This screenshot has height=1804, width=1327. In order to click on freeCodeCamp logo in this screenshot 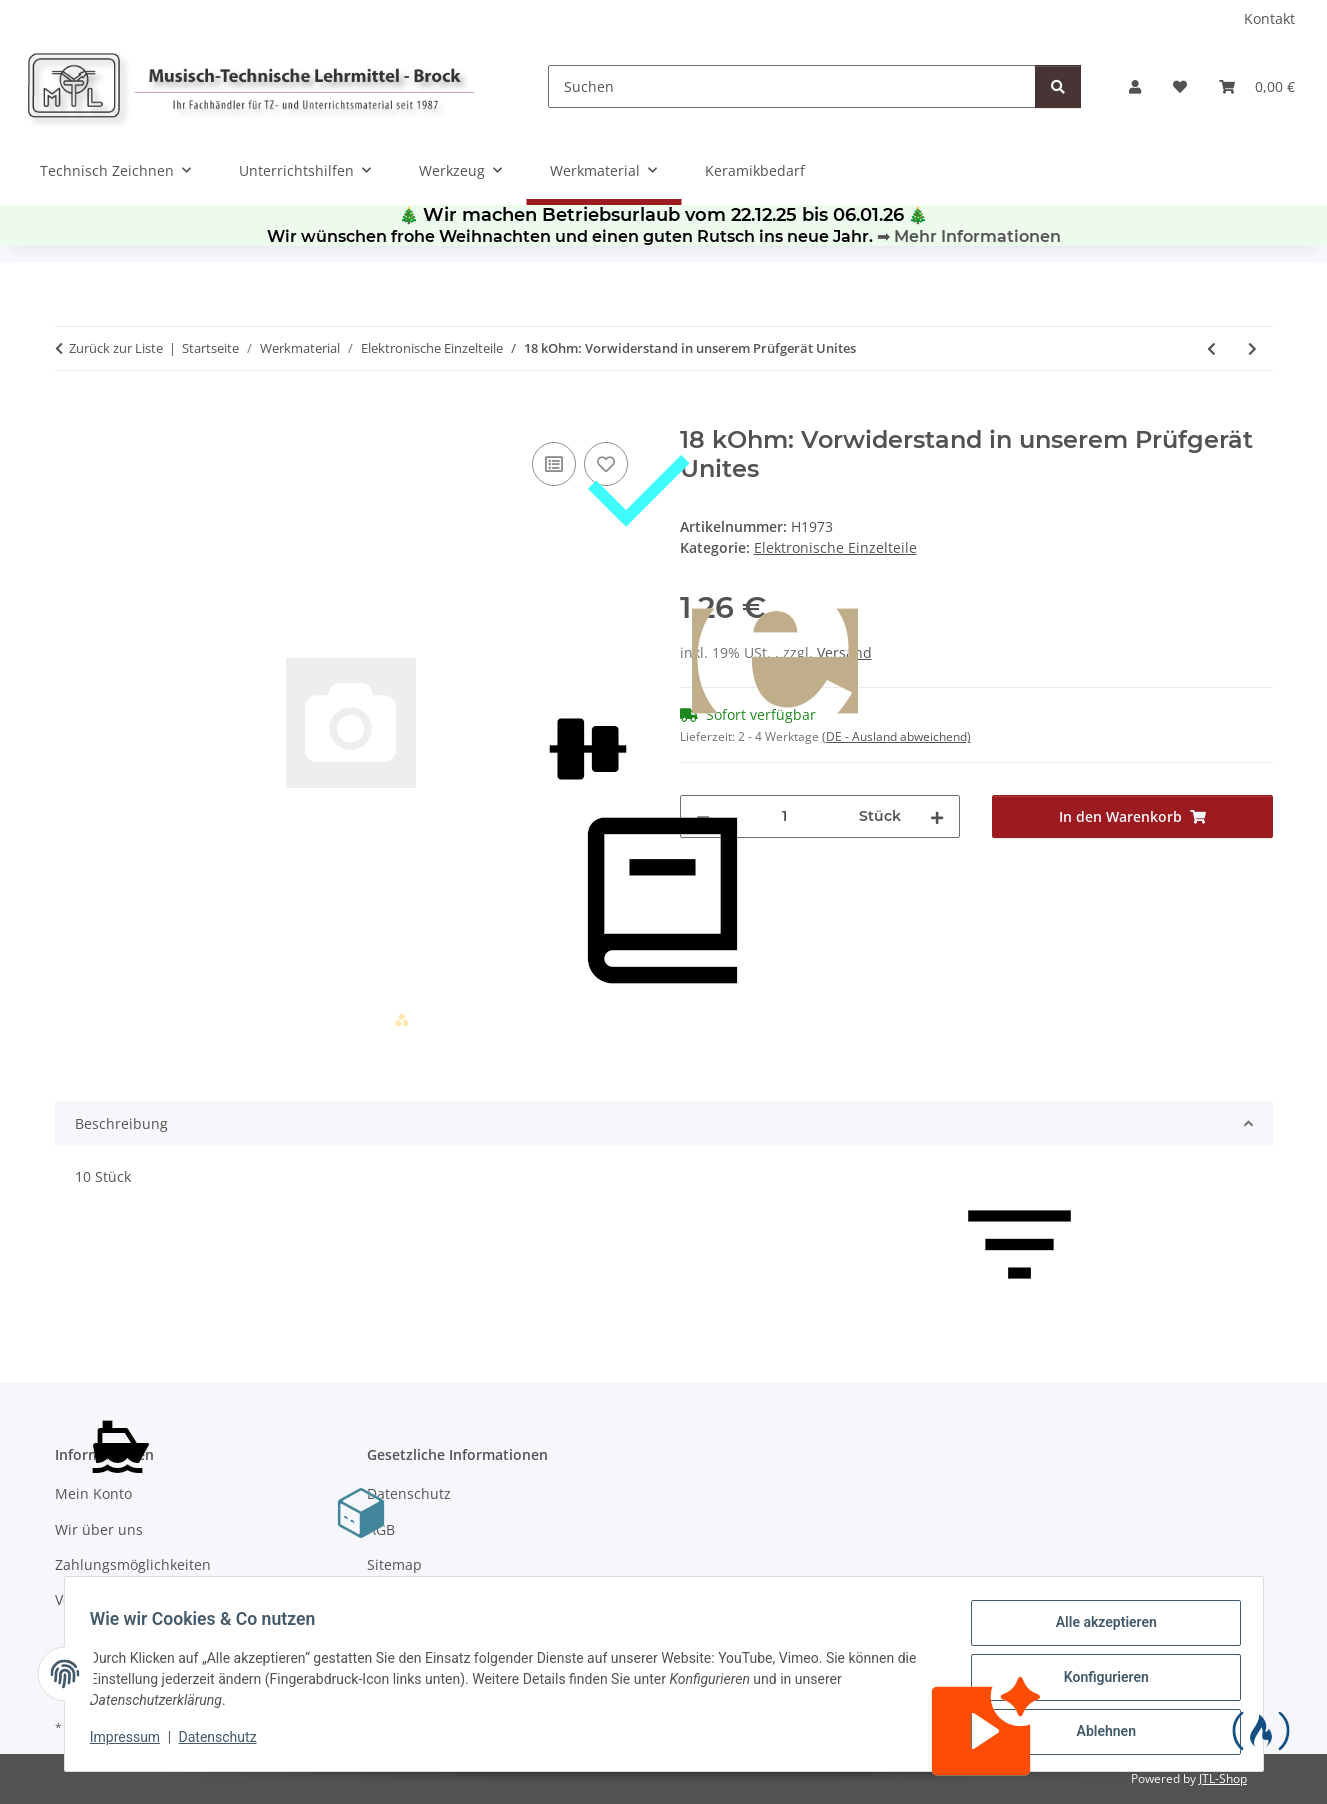, I will do `click(1261, 1731)`.